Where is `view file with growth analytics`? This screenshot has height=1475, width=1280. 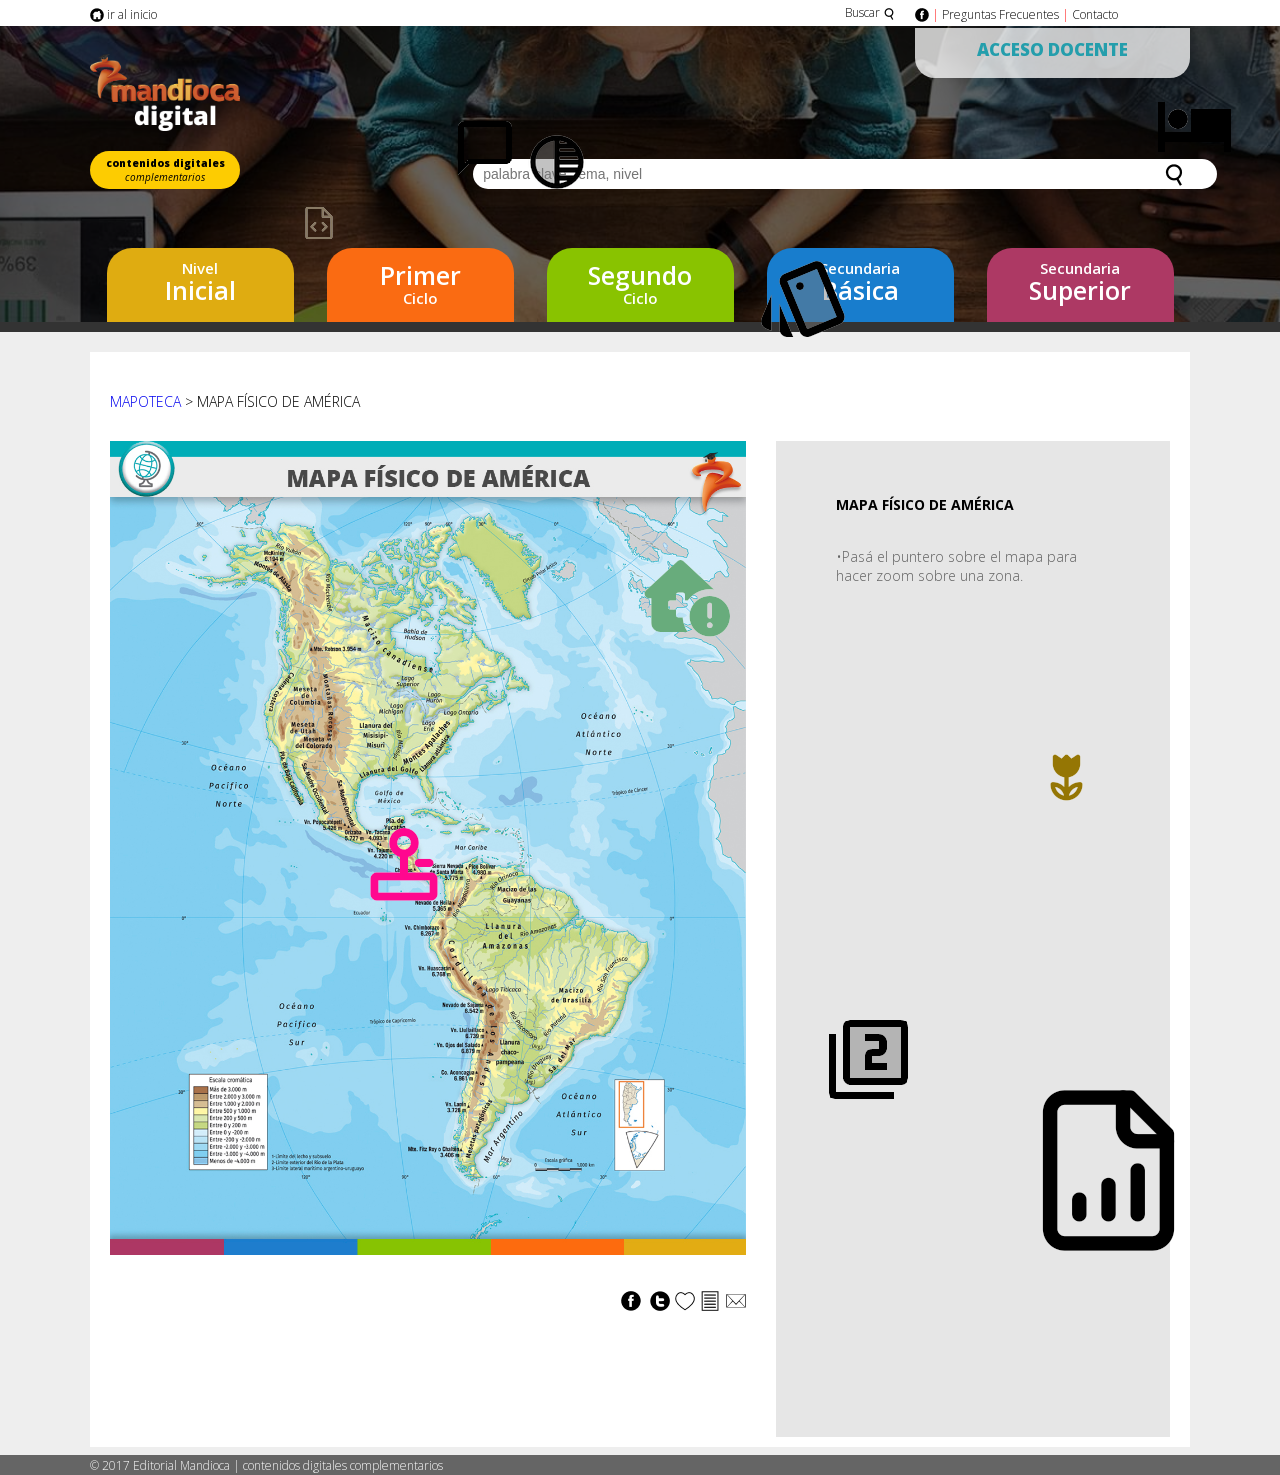
view file with growth analytics is located at coordinates (1108, 1170).